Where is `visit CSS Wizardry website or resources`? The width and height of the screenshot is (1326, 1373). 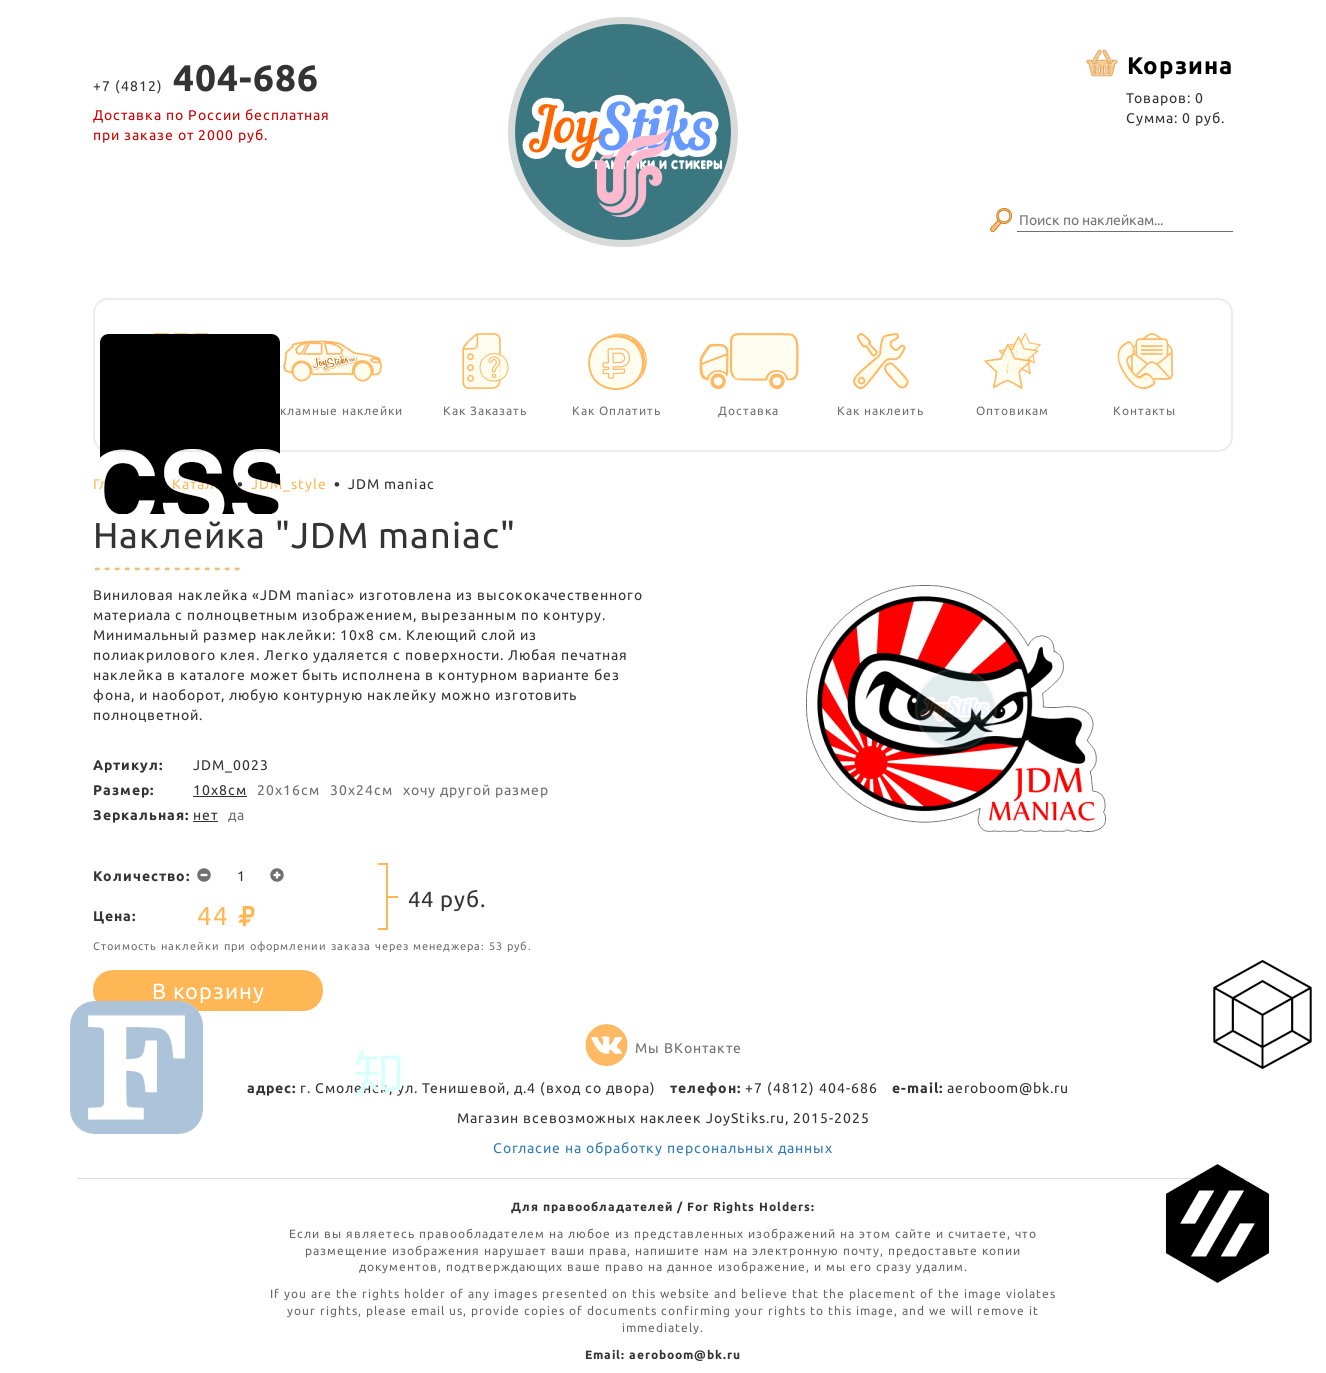
visit CSS Wizardry website or resources is located at coordinates (190, 424).